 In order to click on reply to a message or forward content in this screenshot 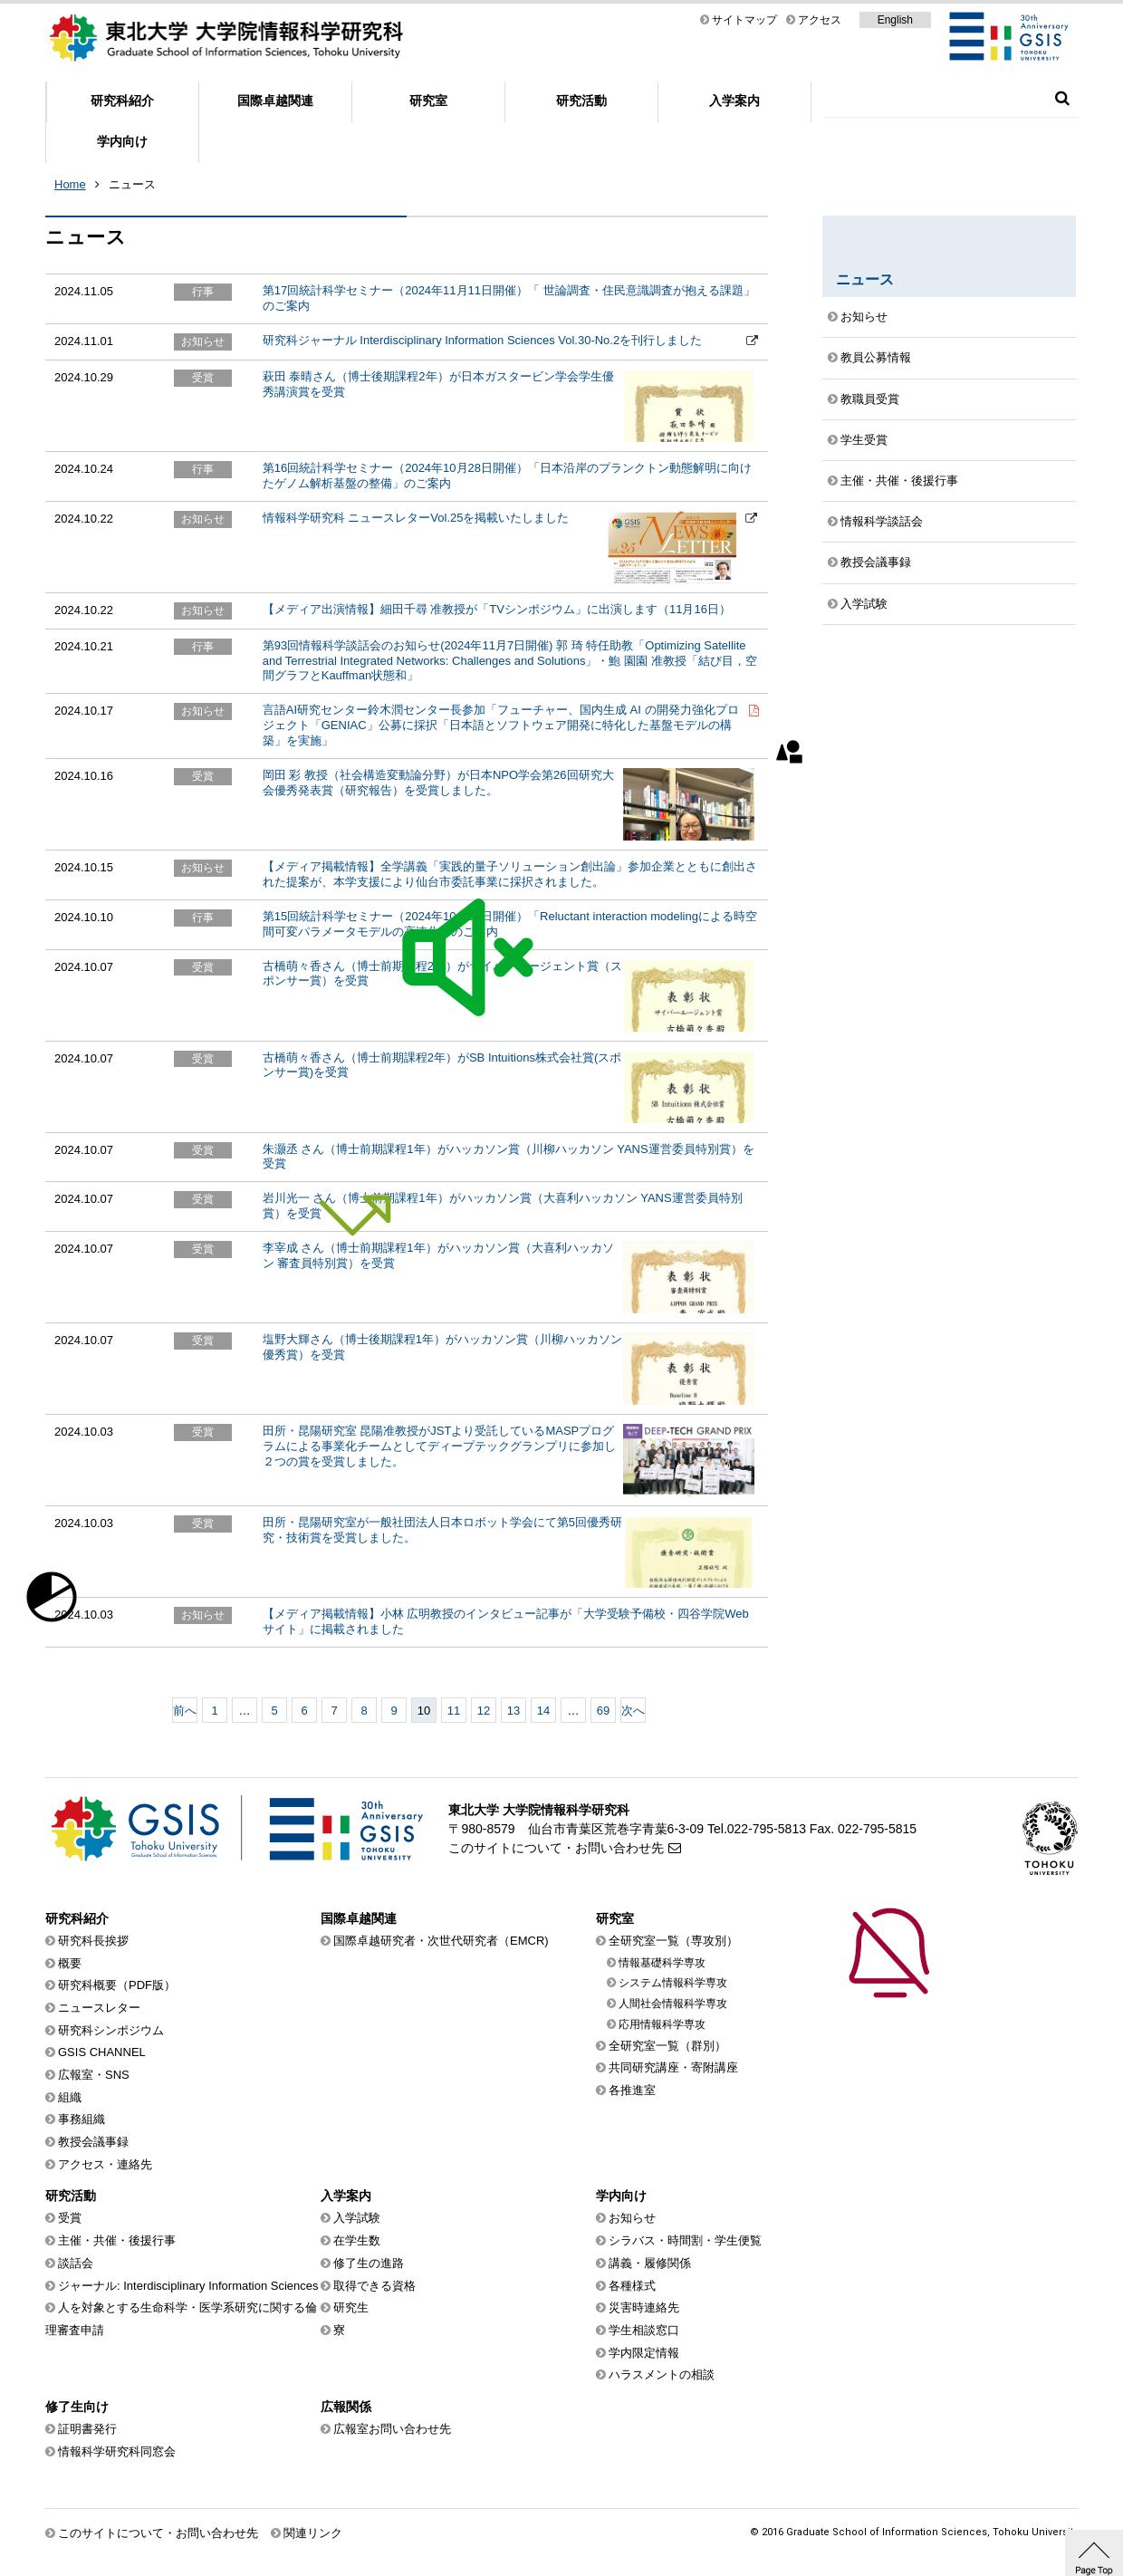, I will do `click(355, 1213)`.